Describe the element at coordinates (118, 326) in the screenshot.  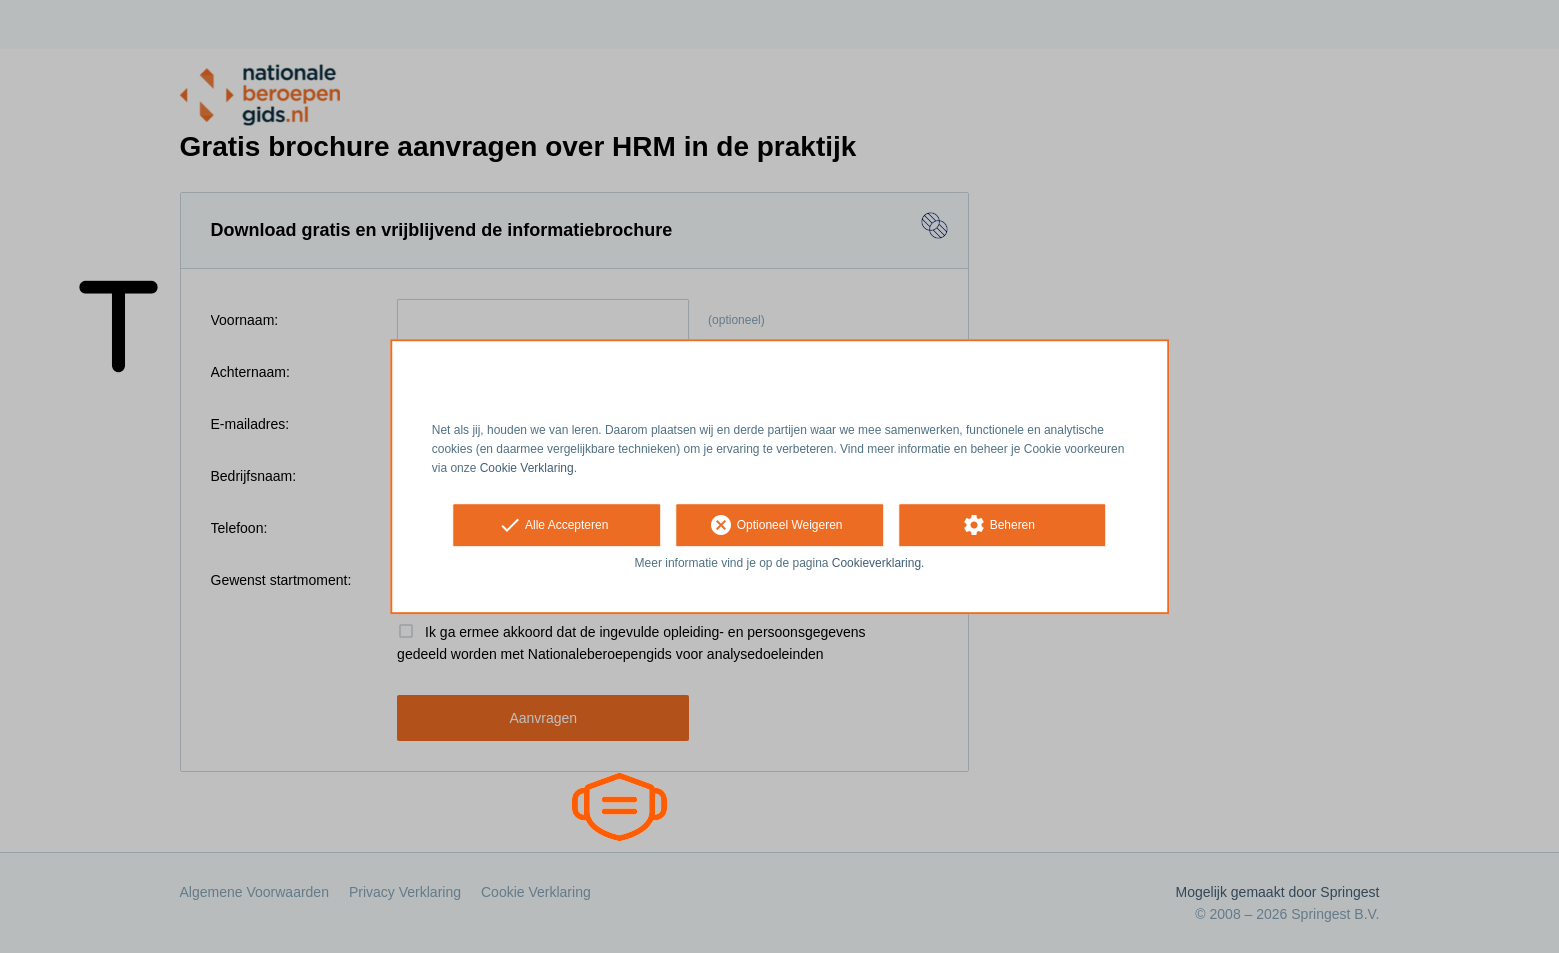
I see `text formatting or typography options` at that location.